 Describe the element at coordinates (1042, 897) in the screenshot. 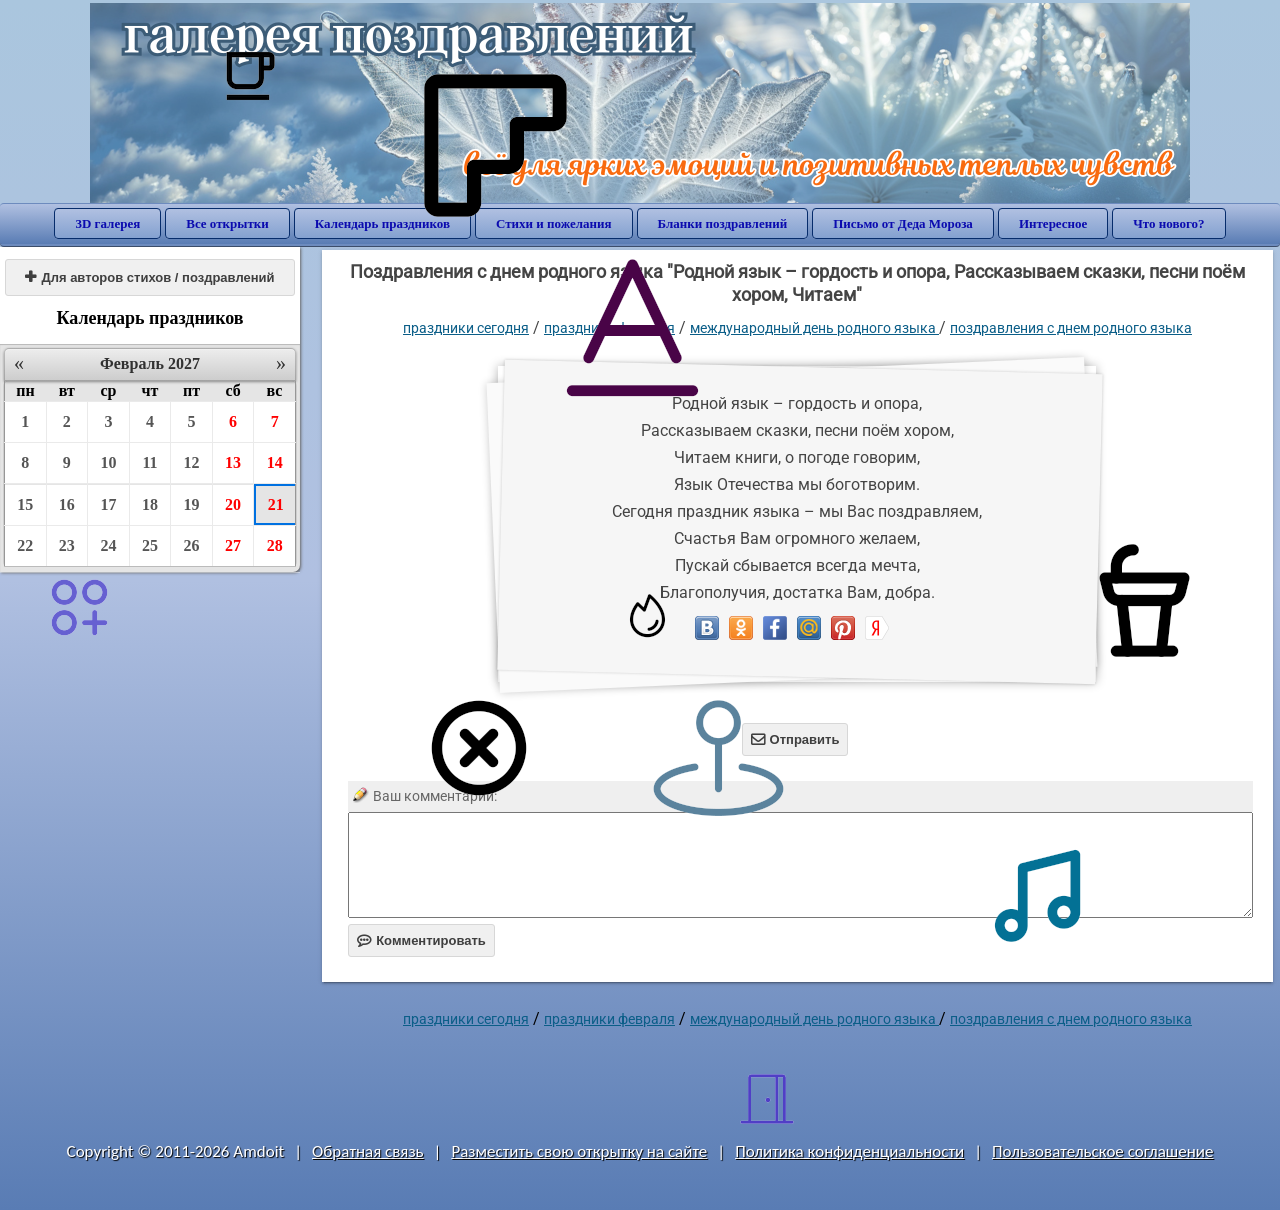

I see `access music library or audio files` at that location.